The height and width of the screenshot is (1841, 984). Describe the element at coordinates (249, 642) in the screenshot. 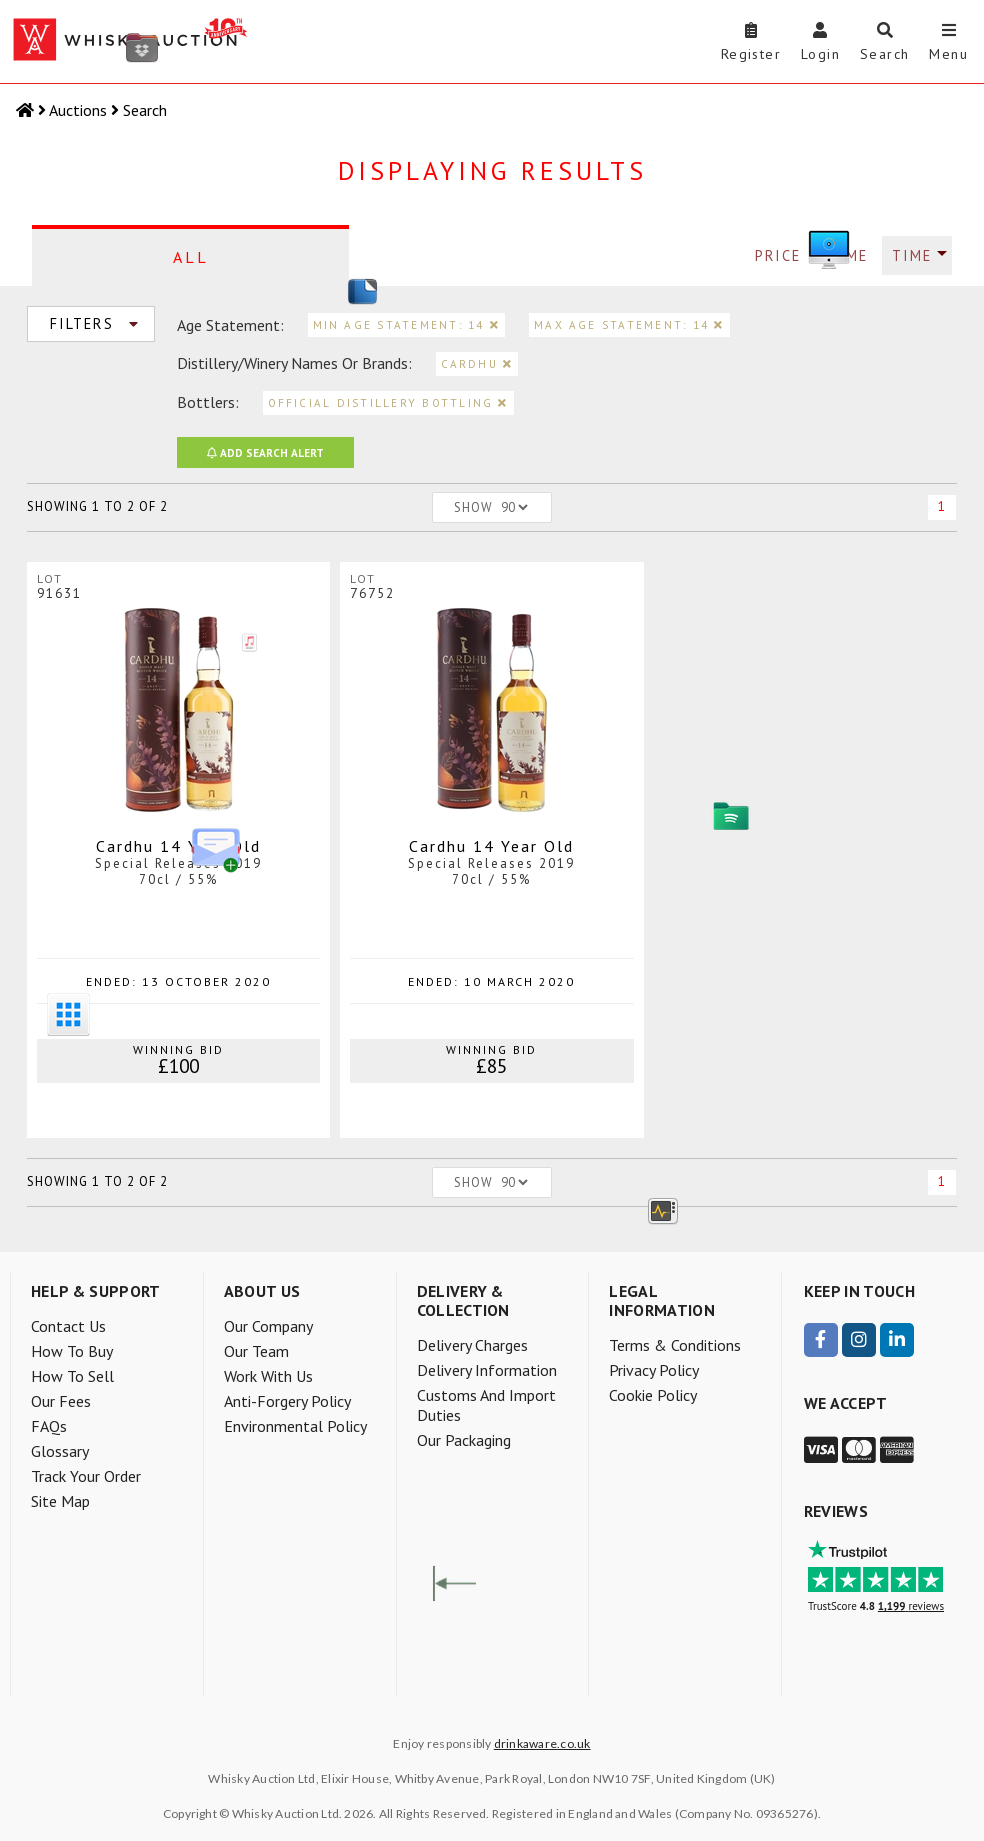

I see `audio file in wav format` at that location.